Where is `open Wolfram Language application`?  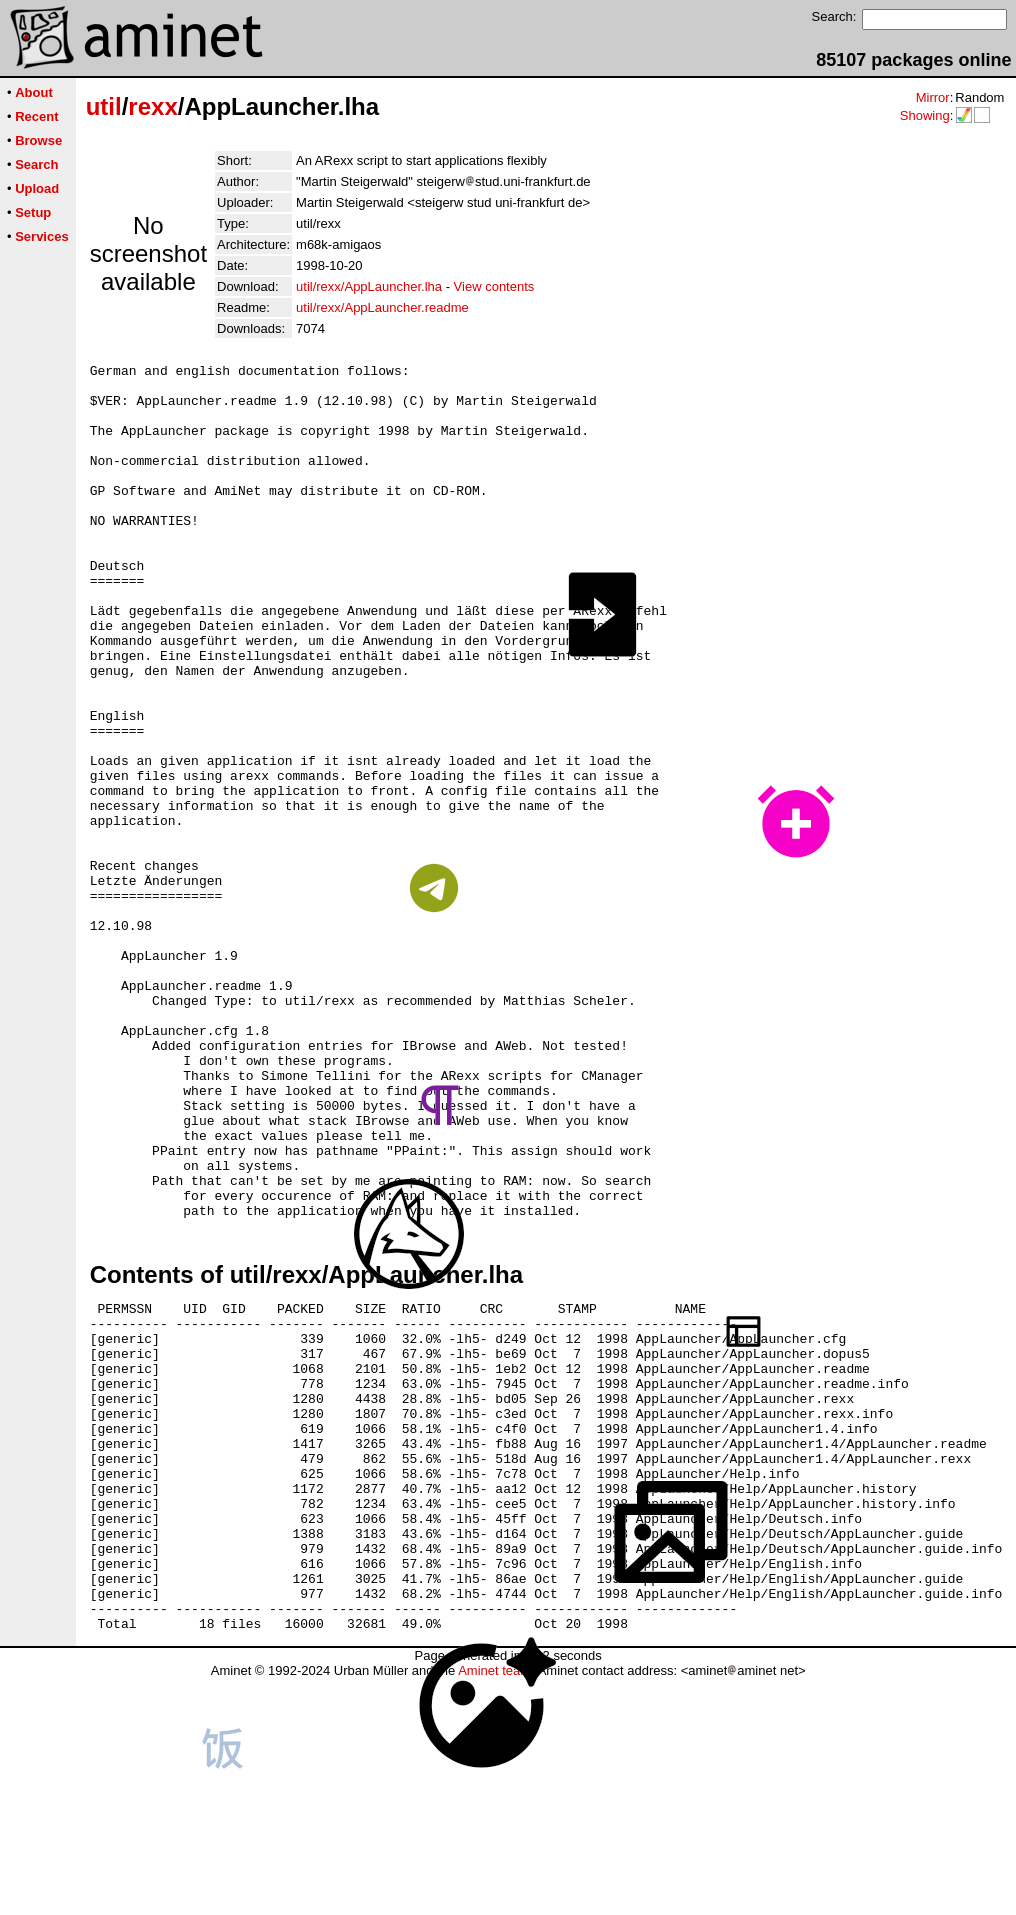
open Wolfram Language application is located at coordinates (409, 1234).